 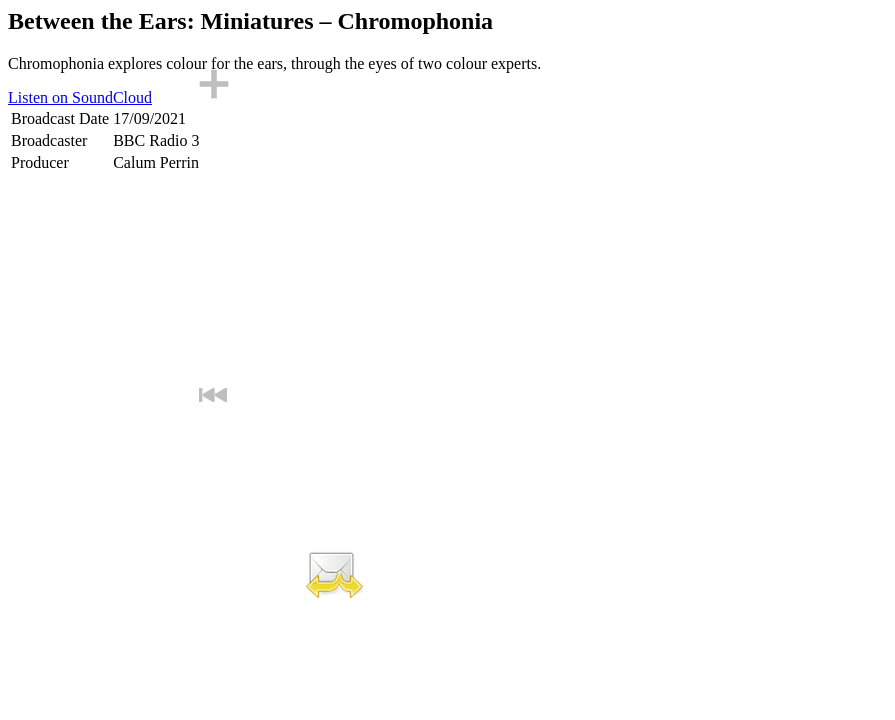 What do you see at coordinates (213, 395) in the screenshot?
I see `skip to previous track` at bounding box center [213, 395].